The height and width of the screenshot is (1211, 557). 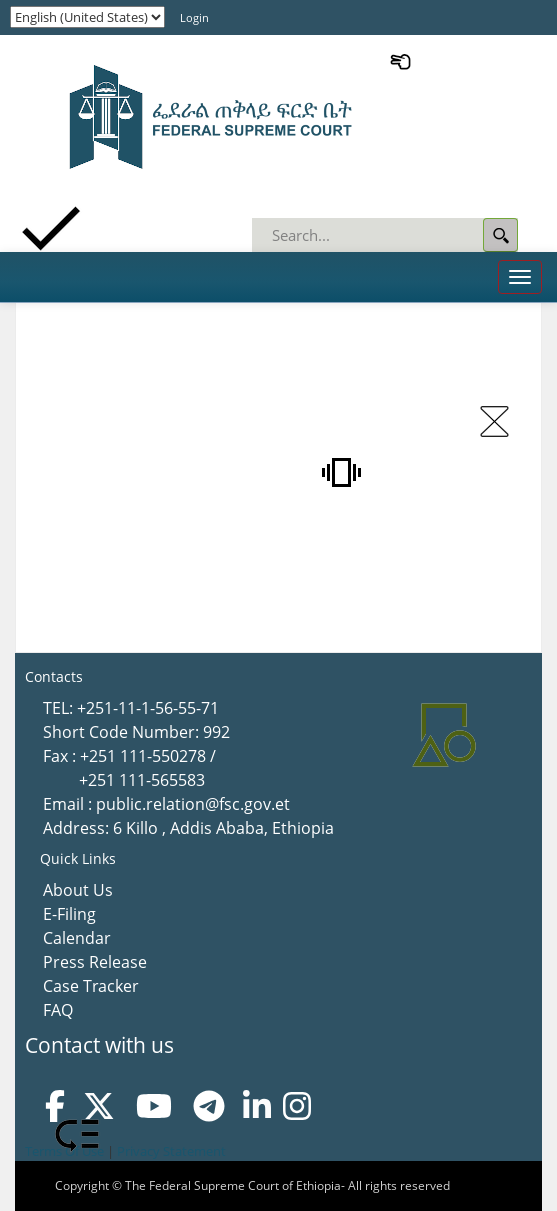 I want to click on move item to lower priority in a list, so click(x=77, y=1135).